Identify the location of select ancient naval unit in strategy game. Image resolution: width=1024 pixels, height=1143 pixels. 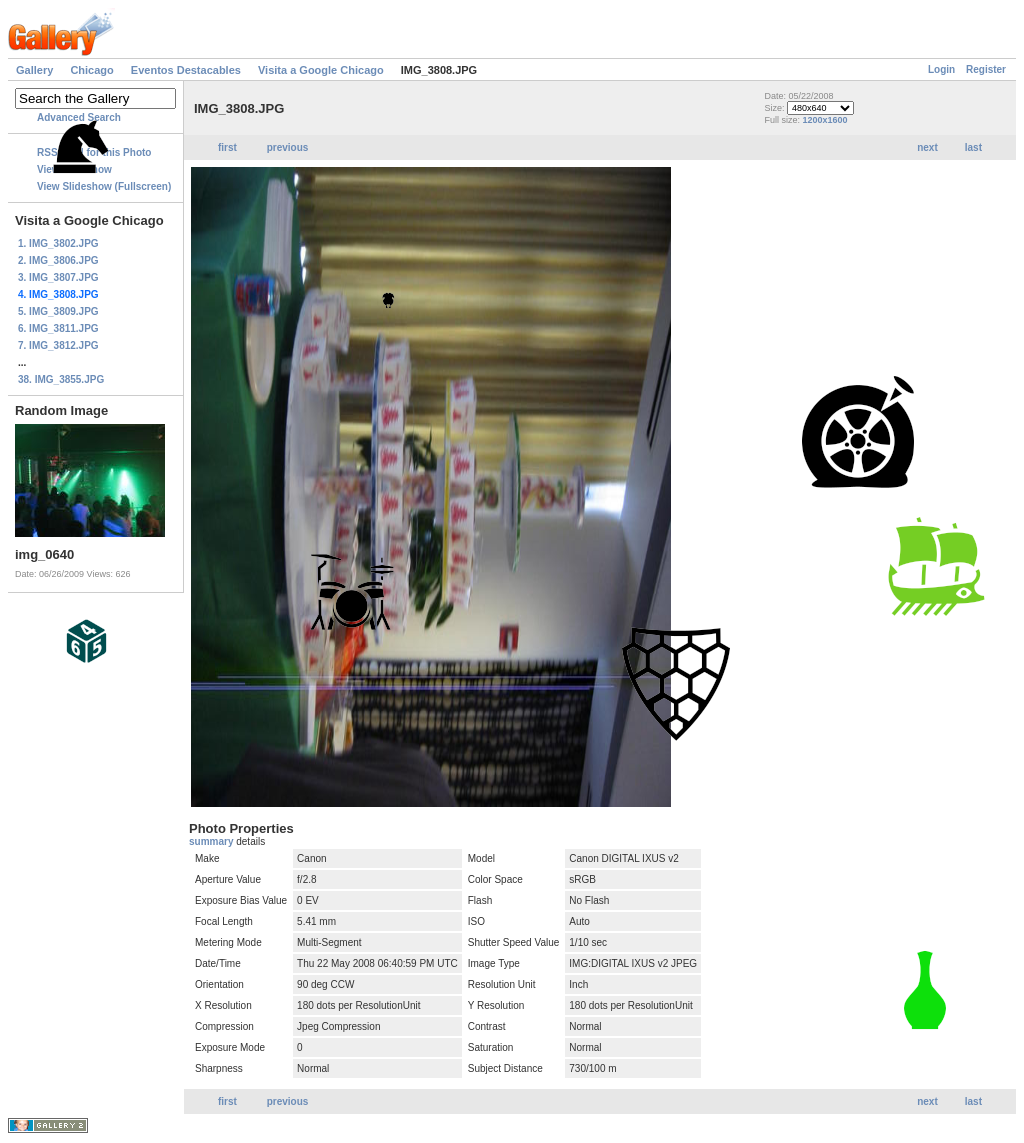
(936, 566).